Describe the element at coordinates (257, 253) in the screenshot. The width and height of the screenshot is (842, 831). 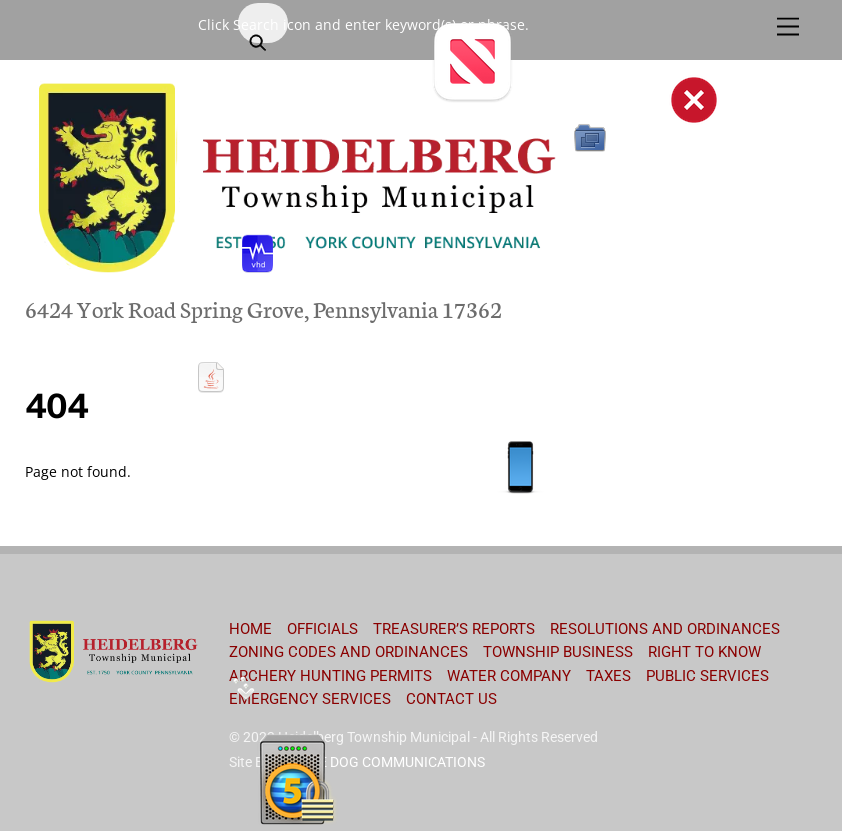
I see `virtualbox virtual hard disk file` at that location.